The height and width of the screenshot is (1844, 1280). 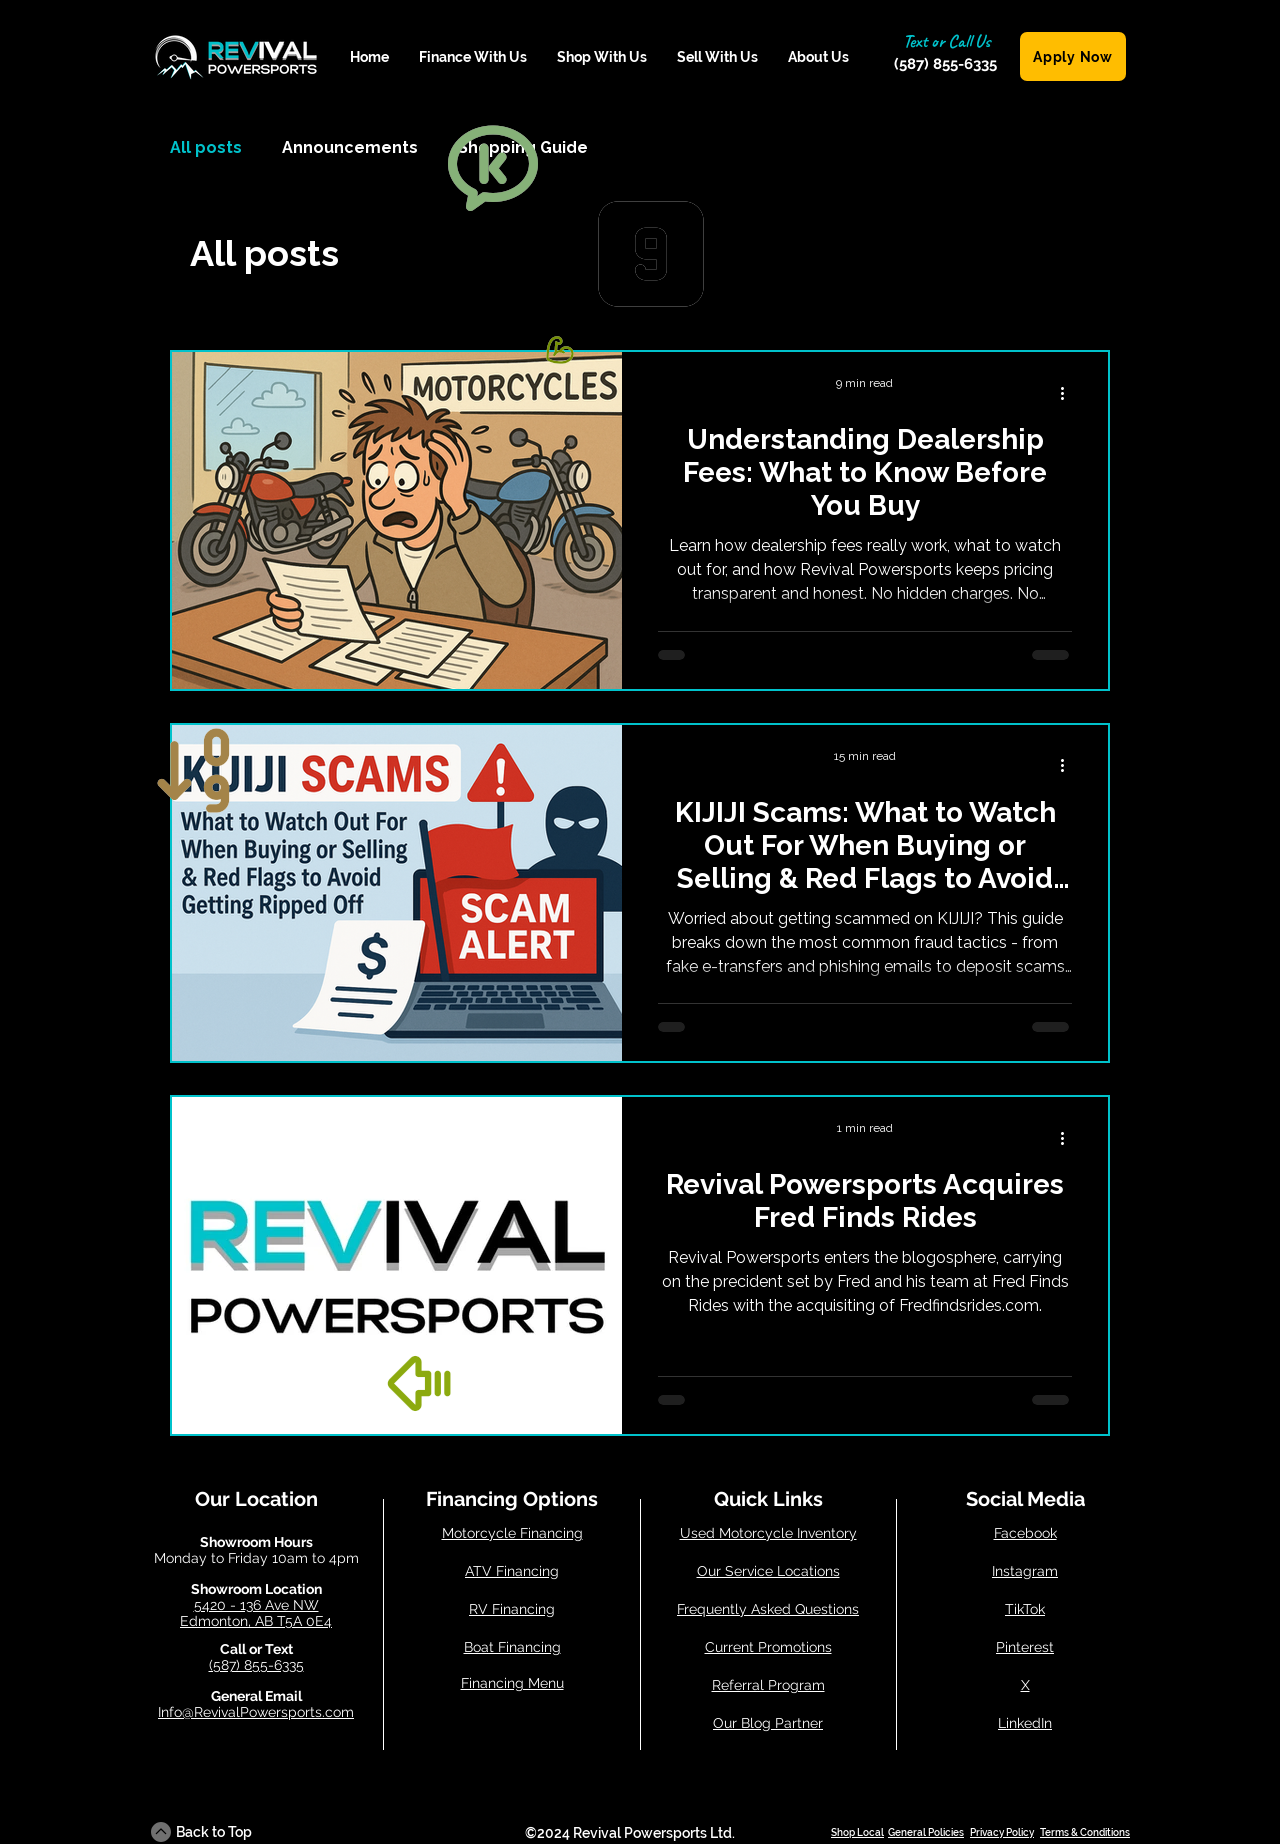 I want to click on indicates strength or power feature, so click(x=560, y=350).